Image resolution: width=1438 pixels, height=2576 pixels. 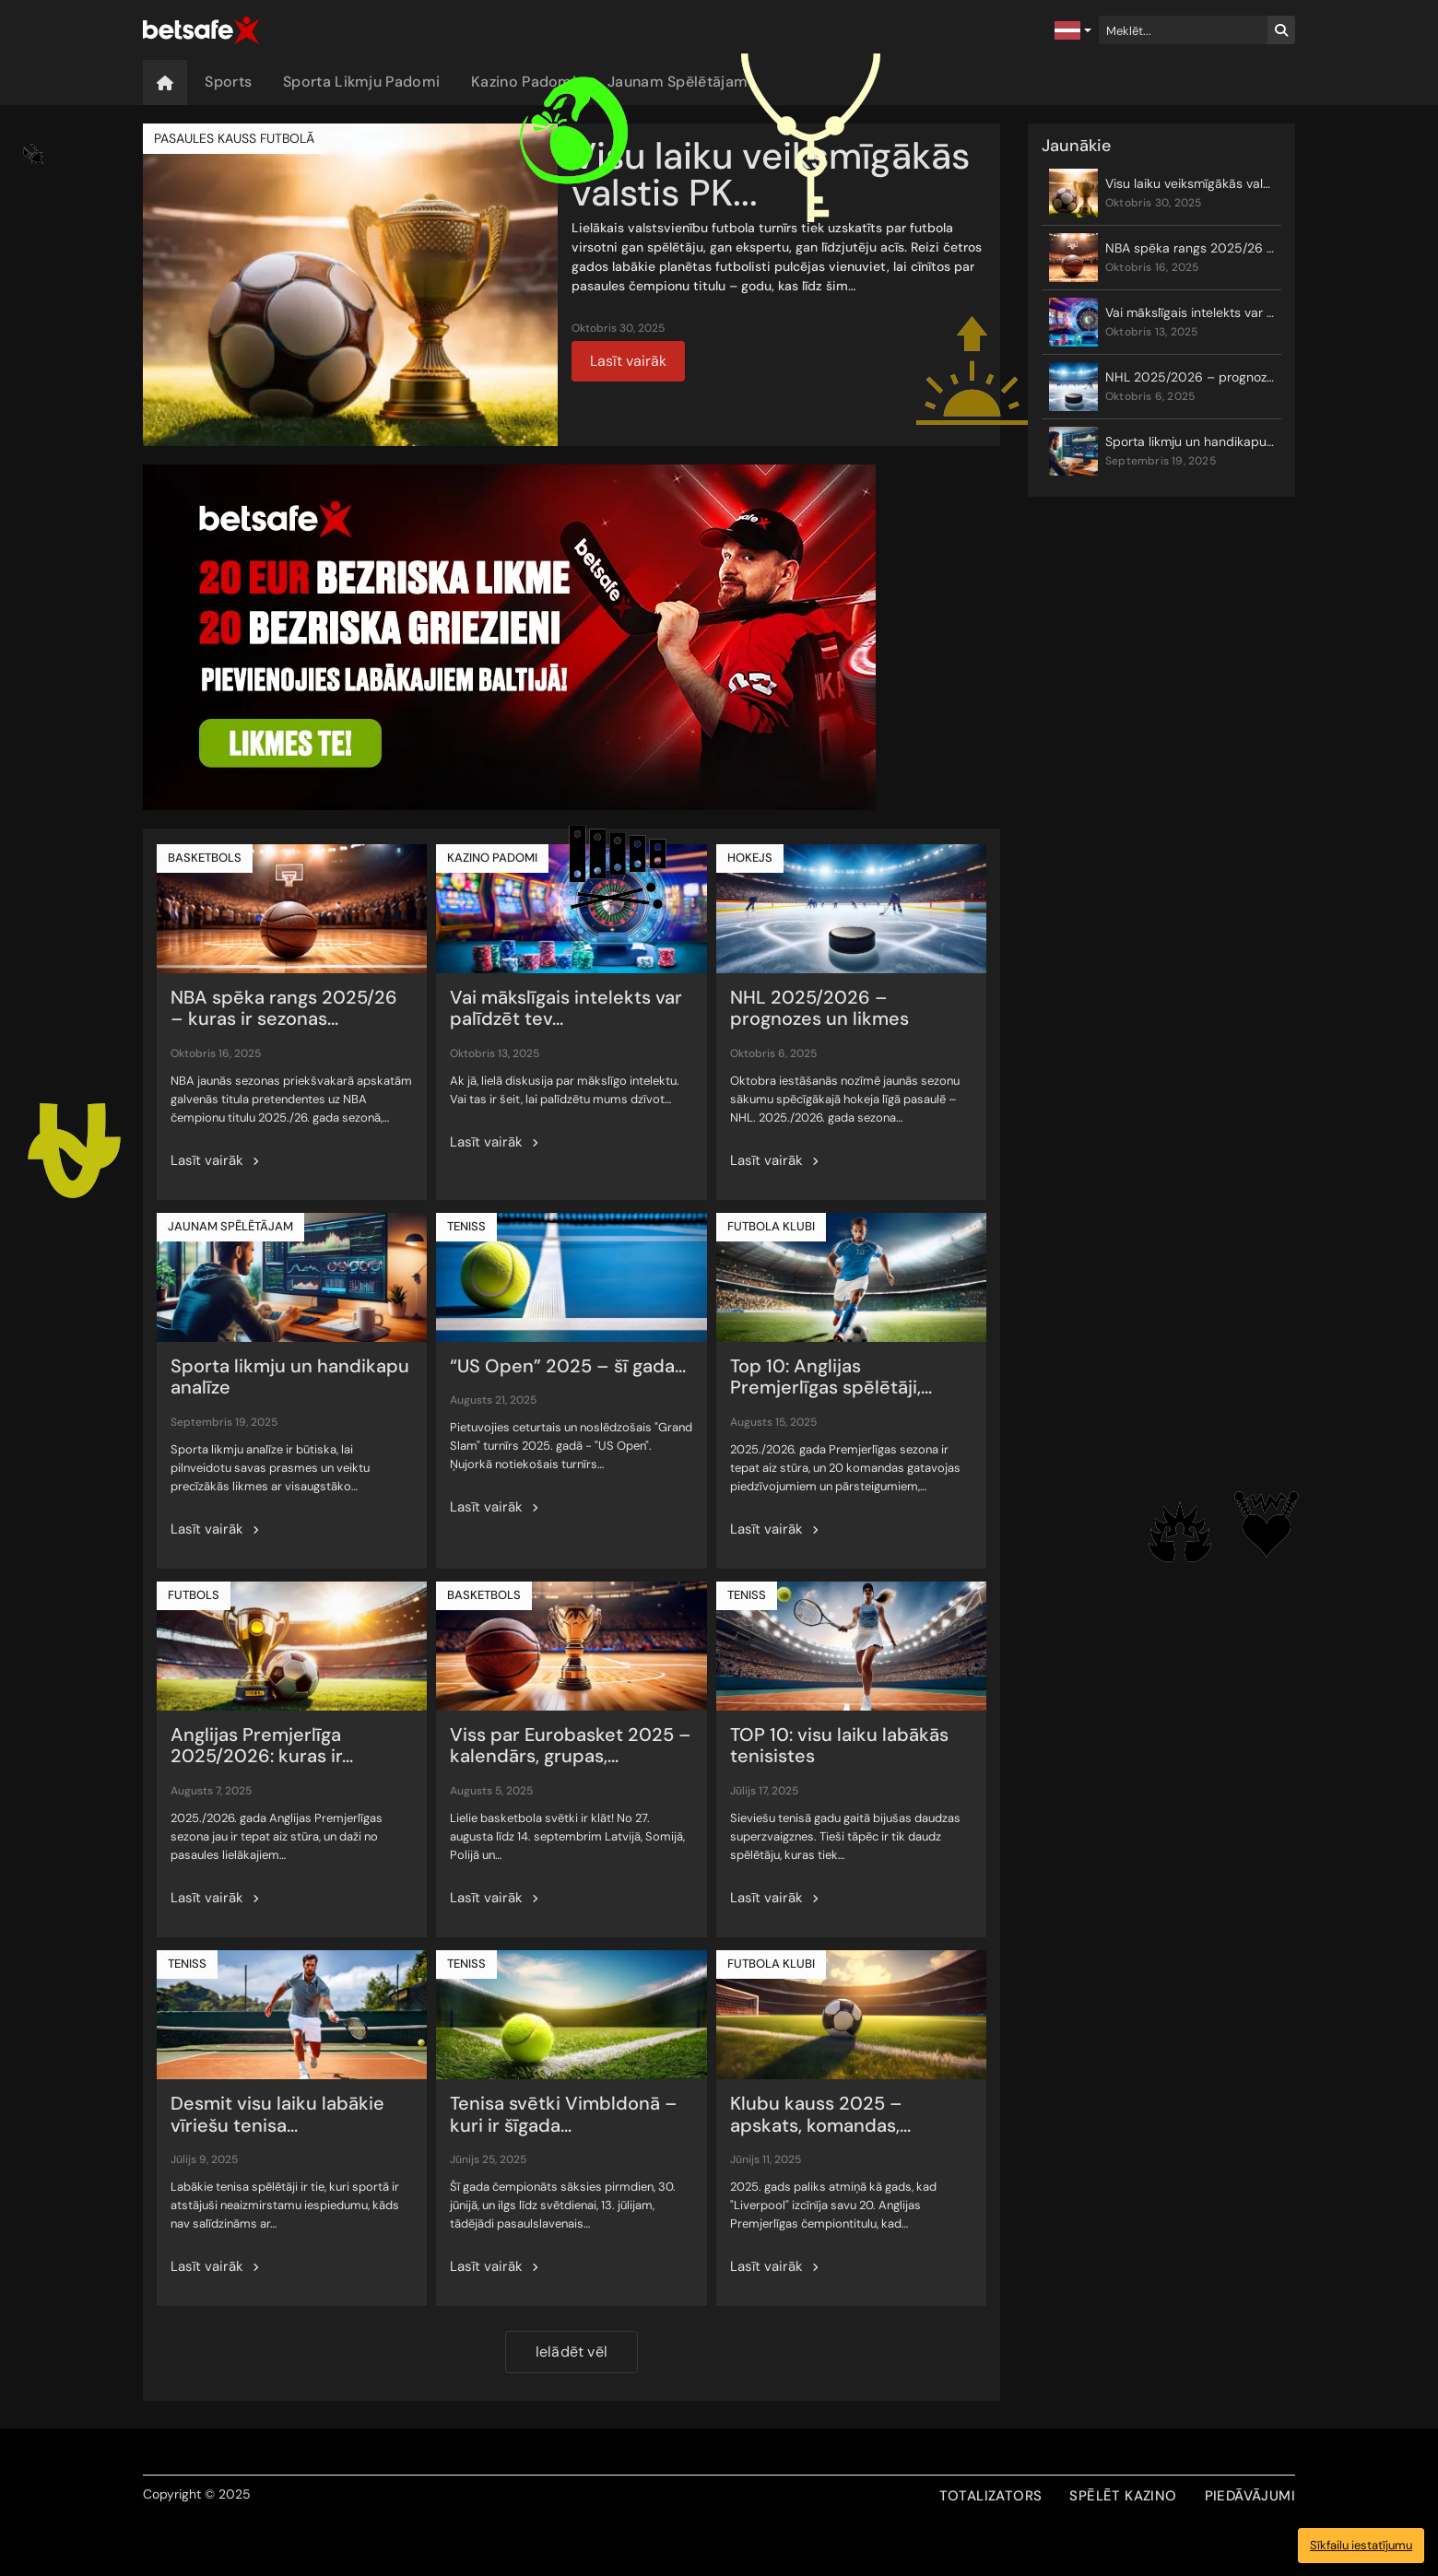 I want to click on activate a power-up or special ability, so click(x=1180, y=1531).